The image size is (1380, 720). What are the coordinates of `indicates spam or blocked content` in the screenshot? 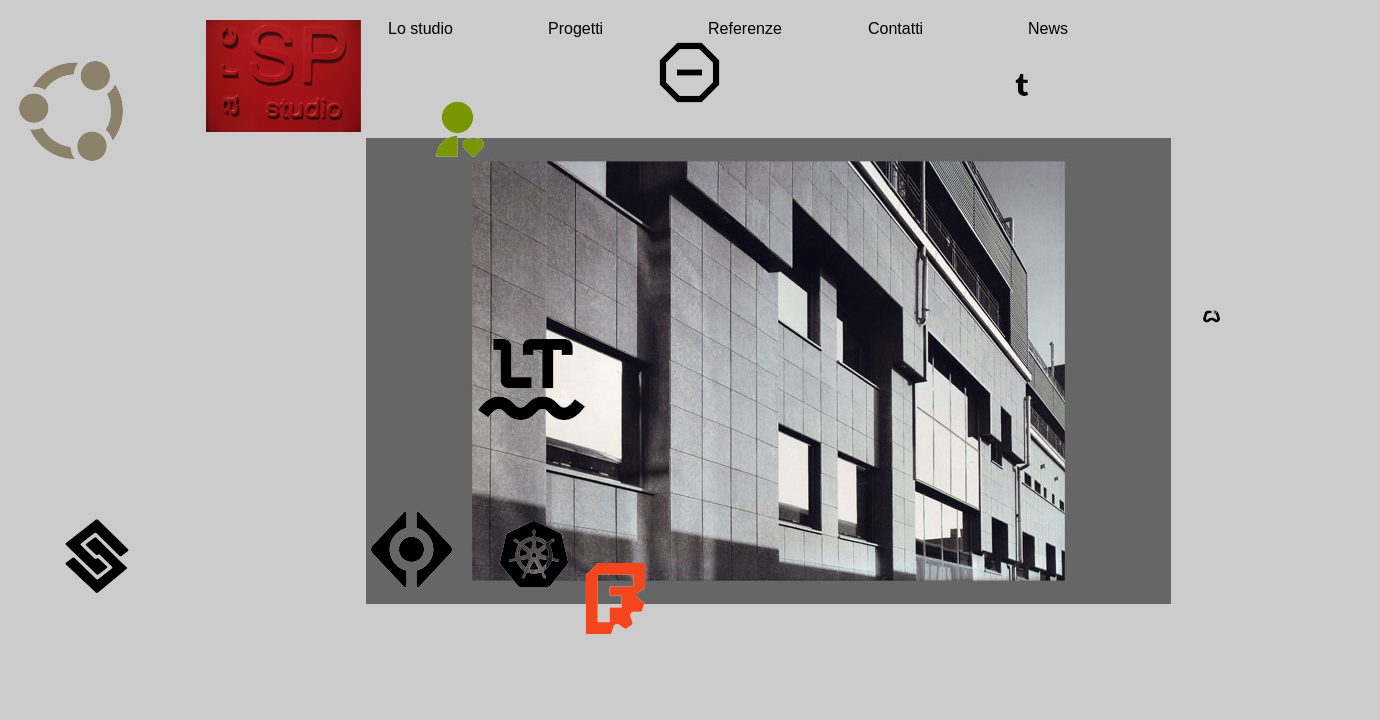 It's located at (689, 72).